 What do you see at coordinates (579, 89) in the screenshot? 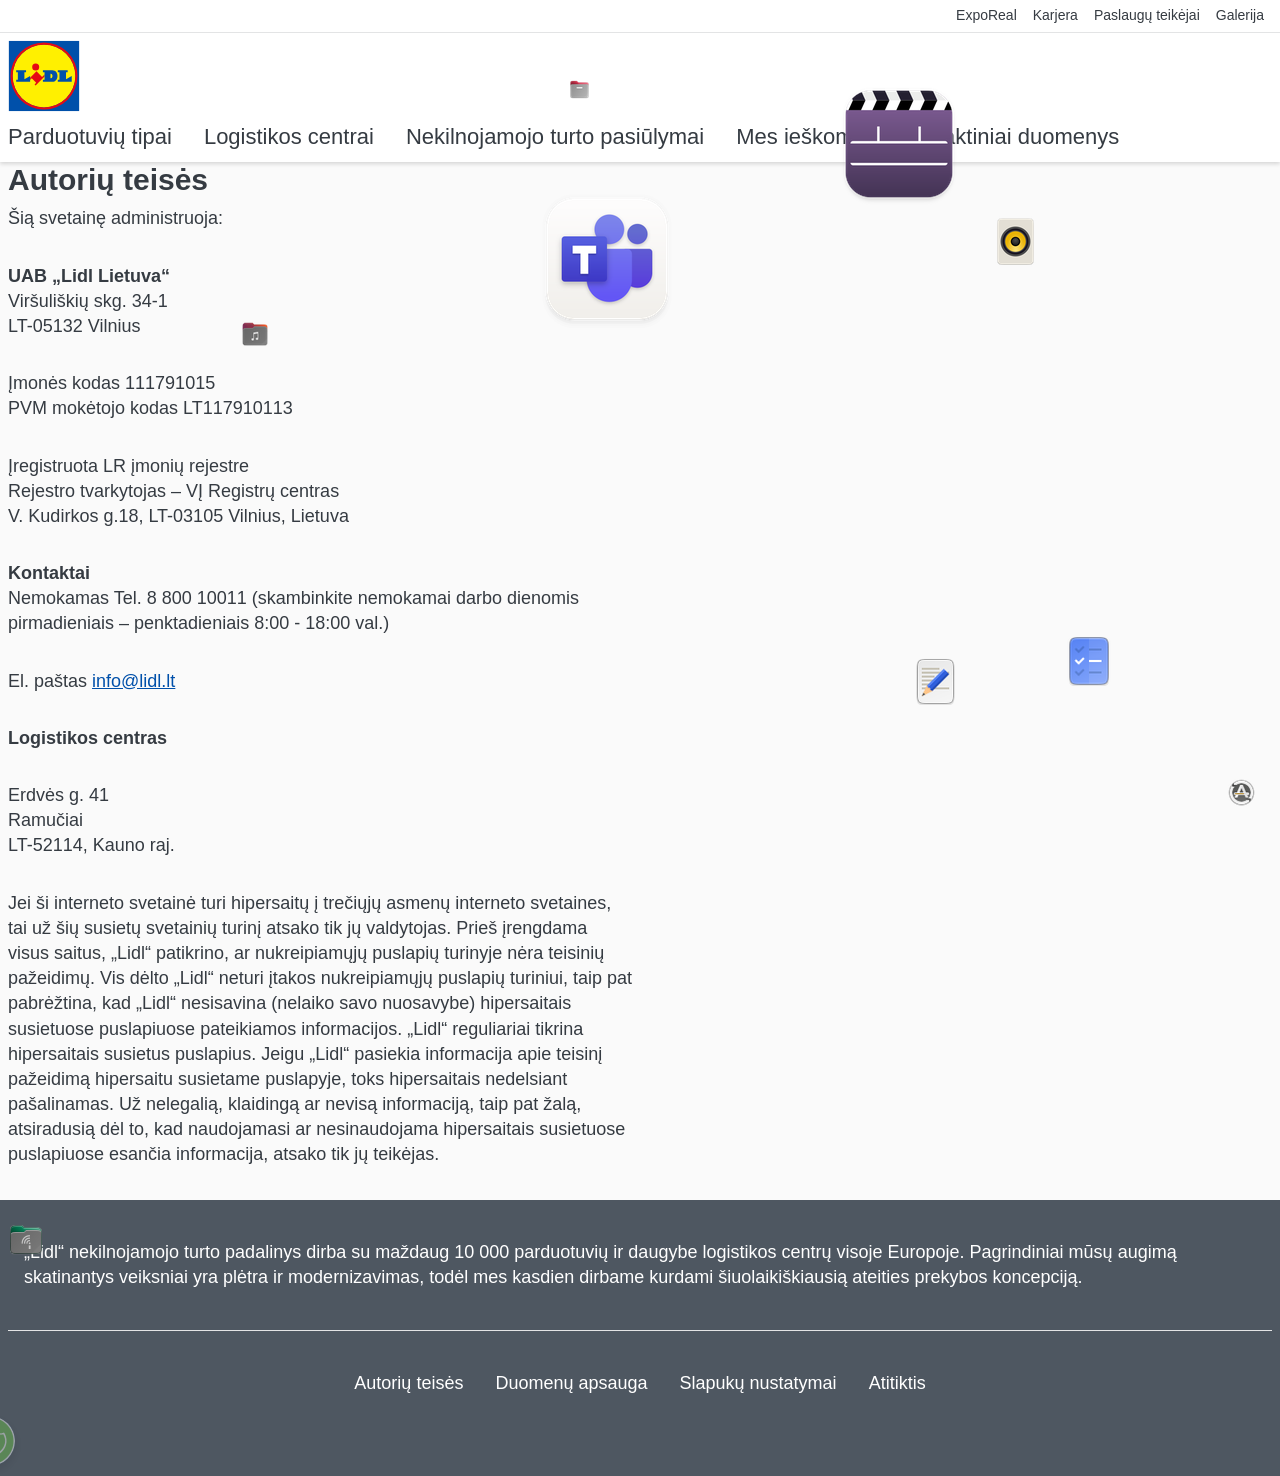
I see `open the file manager application` at bounding box center [579, 89].